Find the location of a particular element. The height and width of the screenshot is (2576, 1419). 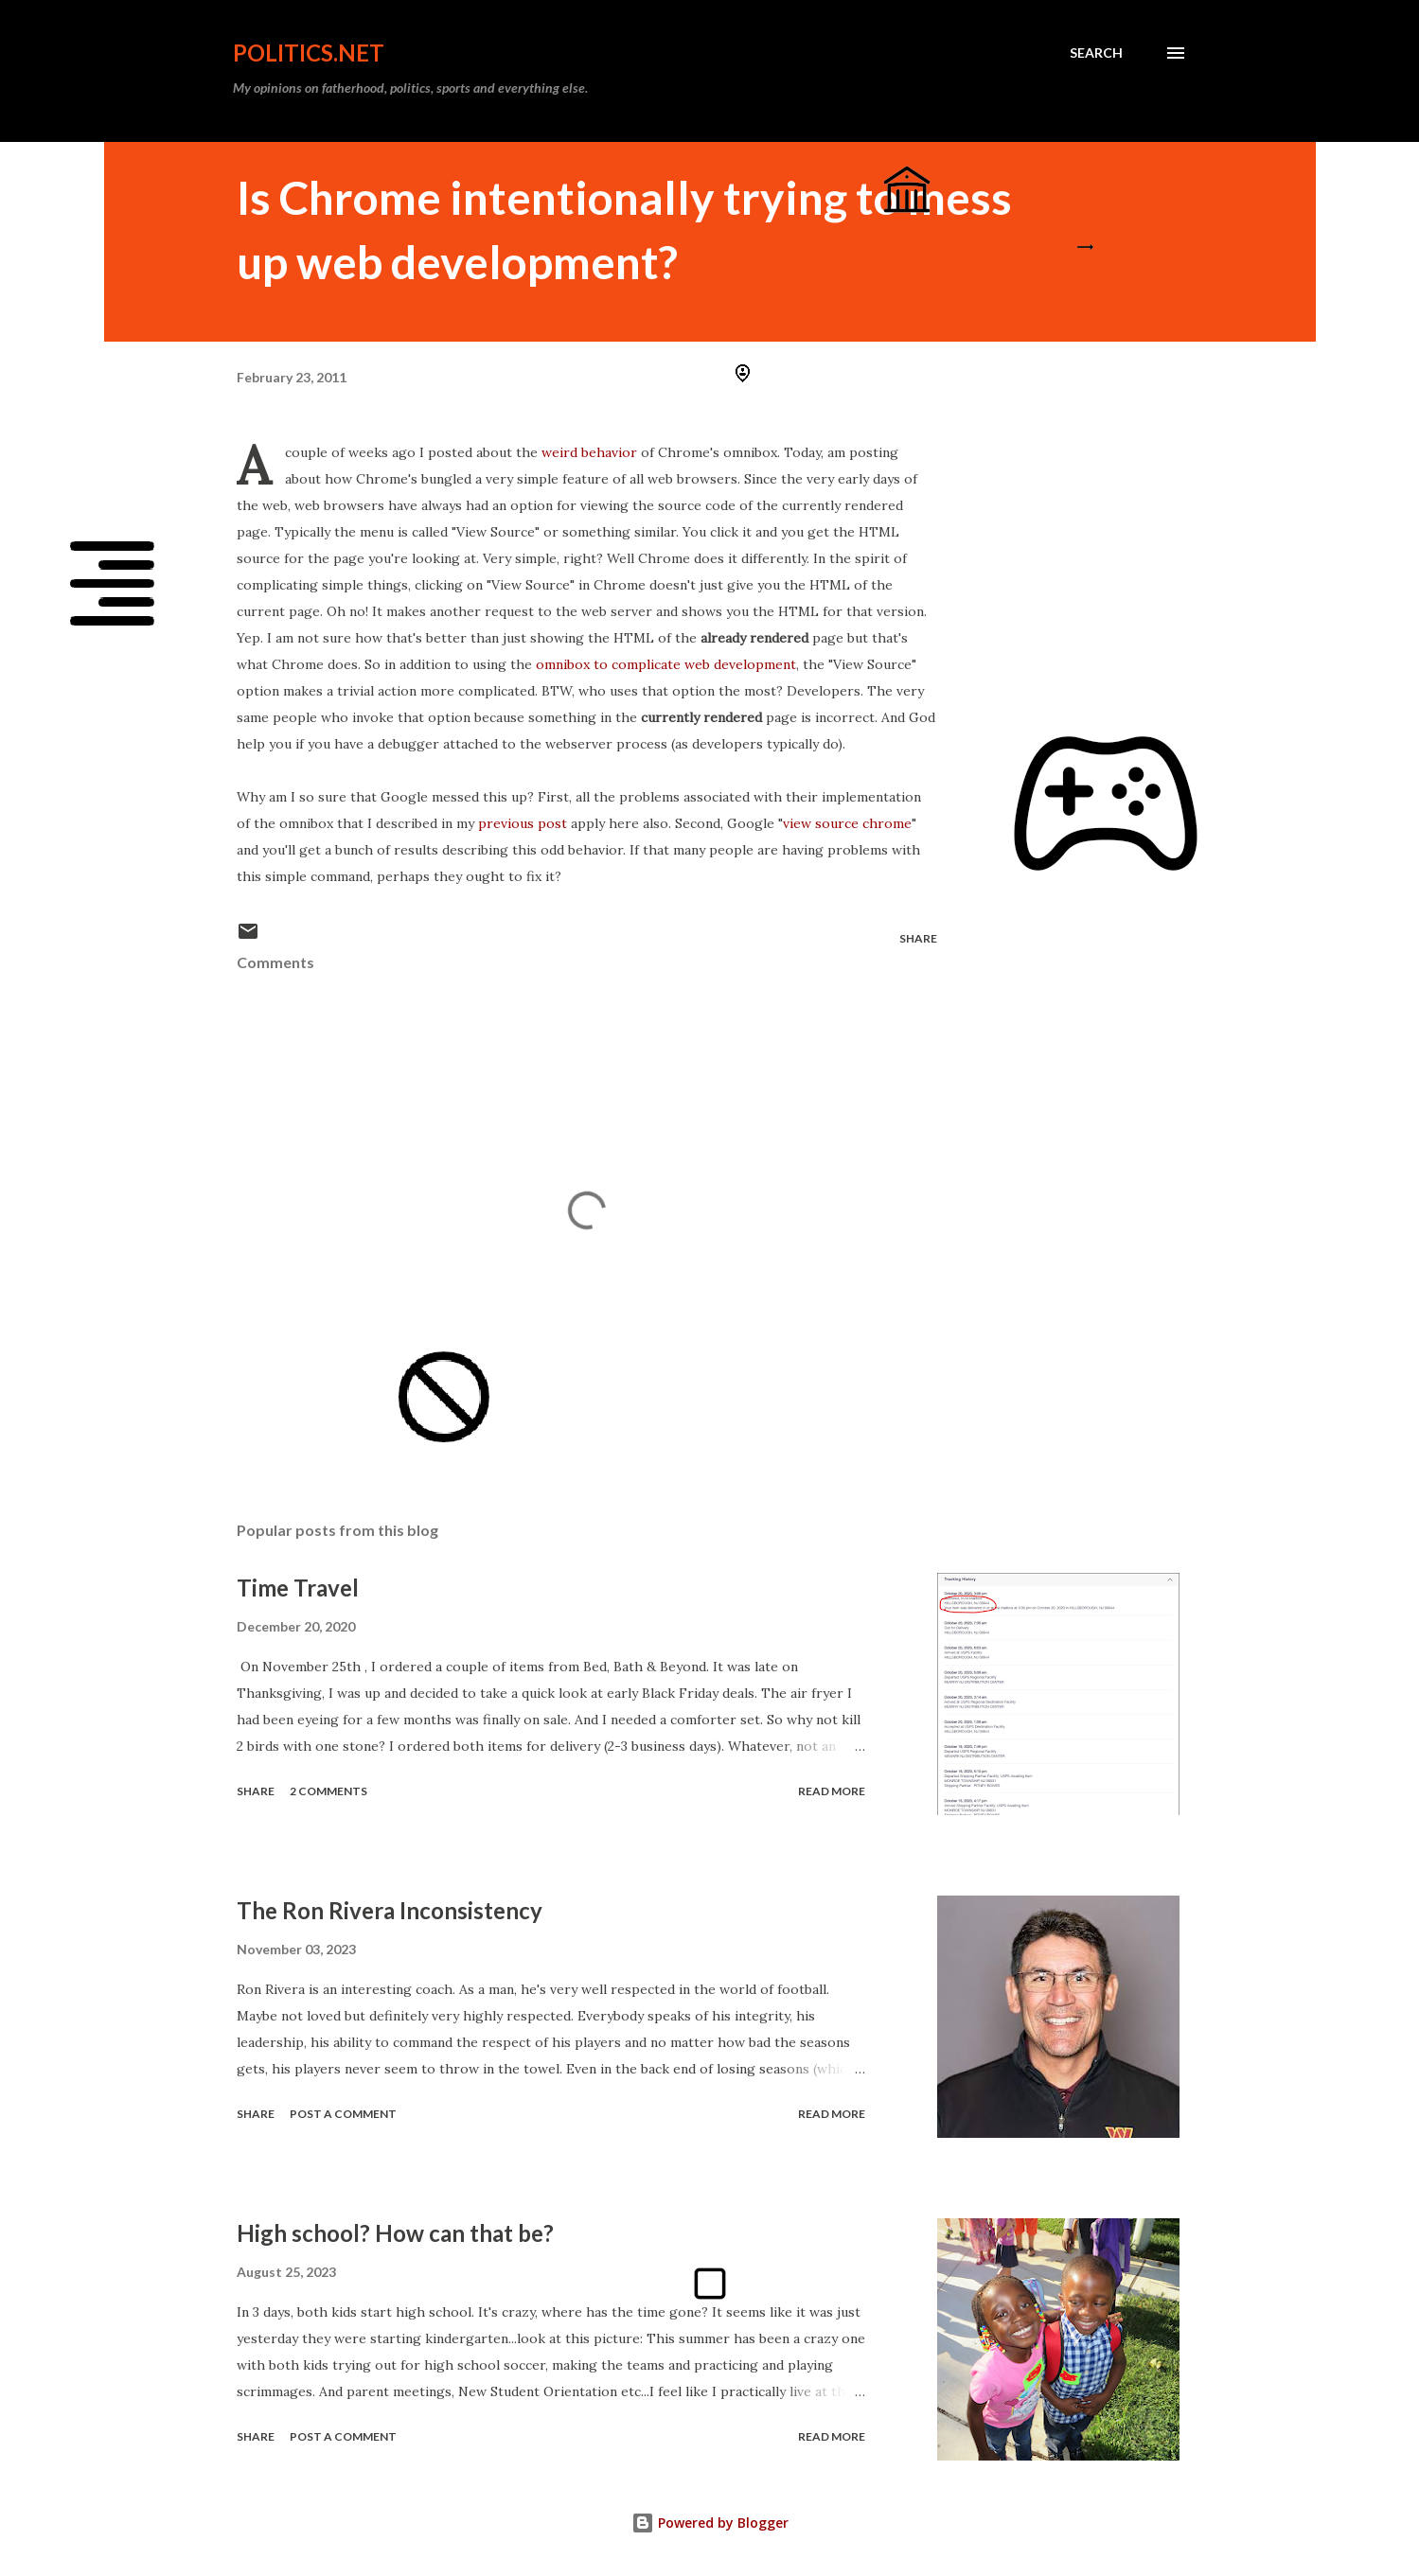

indicates no change or stable trend is located at coordinates (1085, 247).